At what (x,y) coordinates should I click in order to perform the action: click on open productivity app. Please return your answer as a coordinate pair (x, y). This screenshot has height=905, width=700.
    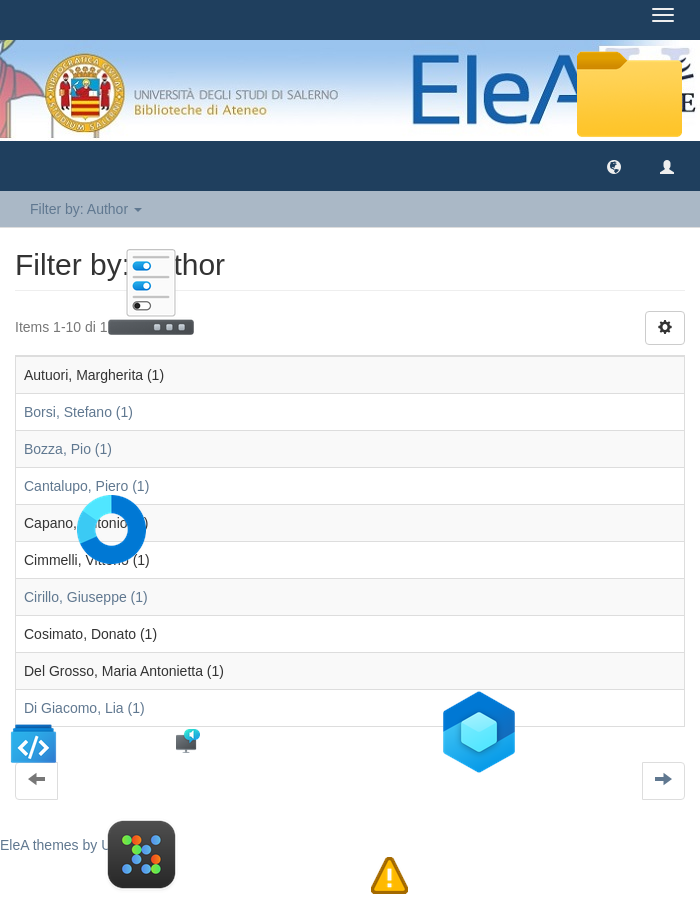
    Looking at the image, I should click on (111, 529).